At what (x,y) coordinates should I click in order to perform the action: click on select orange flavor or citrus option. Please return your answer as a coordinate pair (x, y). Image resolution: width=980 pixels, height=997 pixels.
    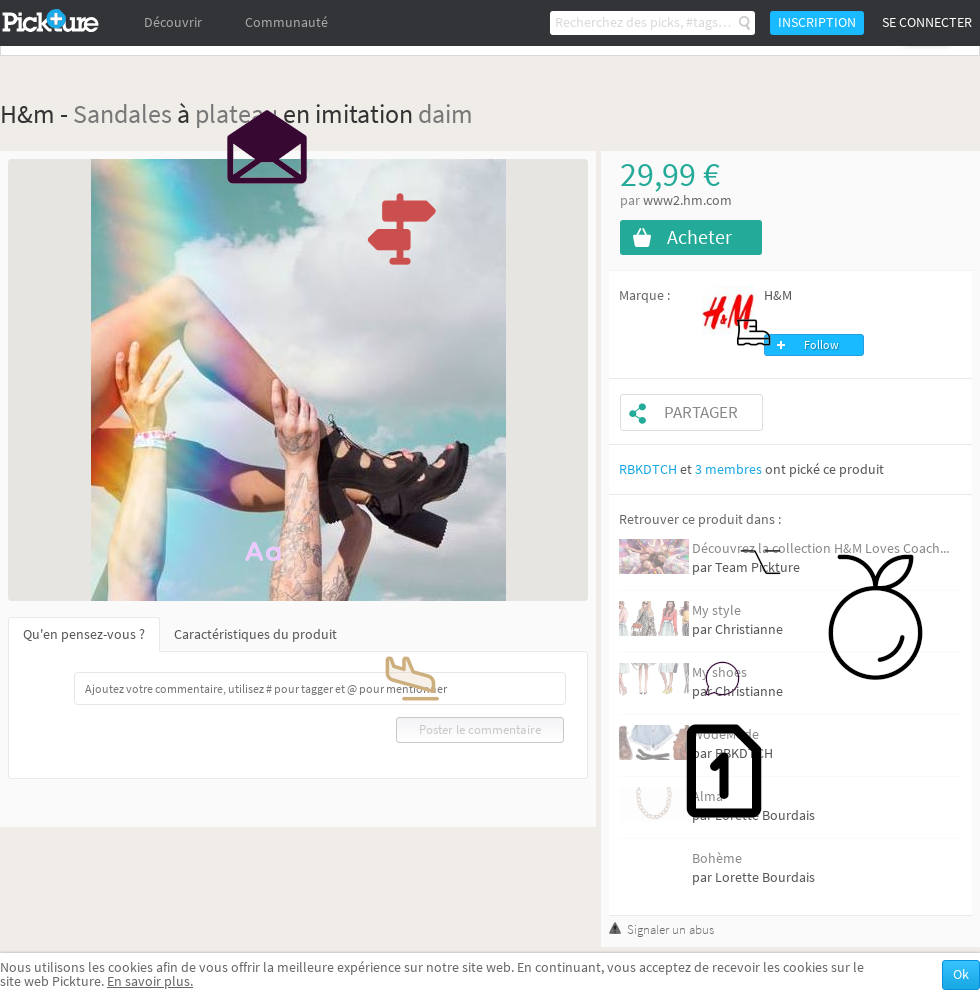
    Looking at the image, I should click on (875, 619).